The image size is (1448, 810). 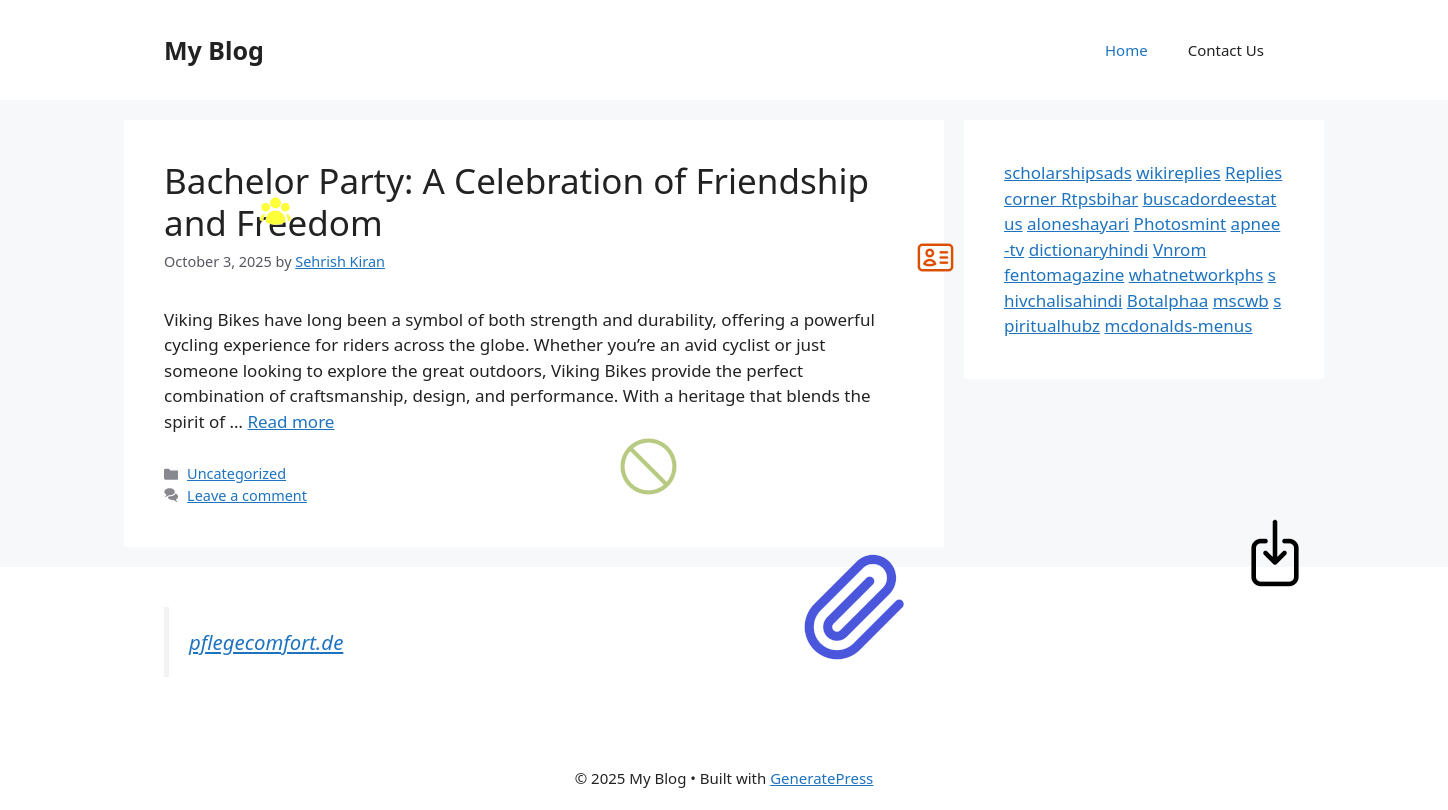 What do you see at coordinates (275, 210) in the screenshot?
I see `view group members or team` at bounding box center [275, 210].